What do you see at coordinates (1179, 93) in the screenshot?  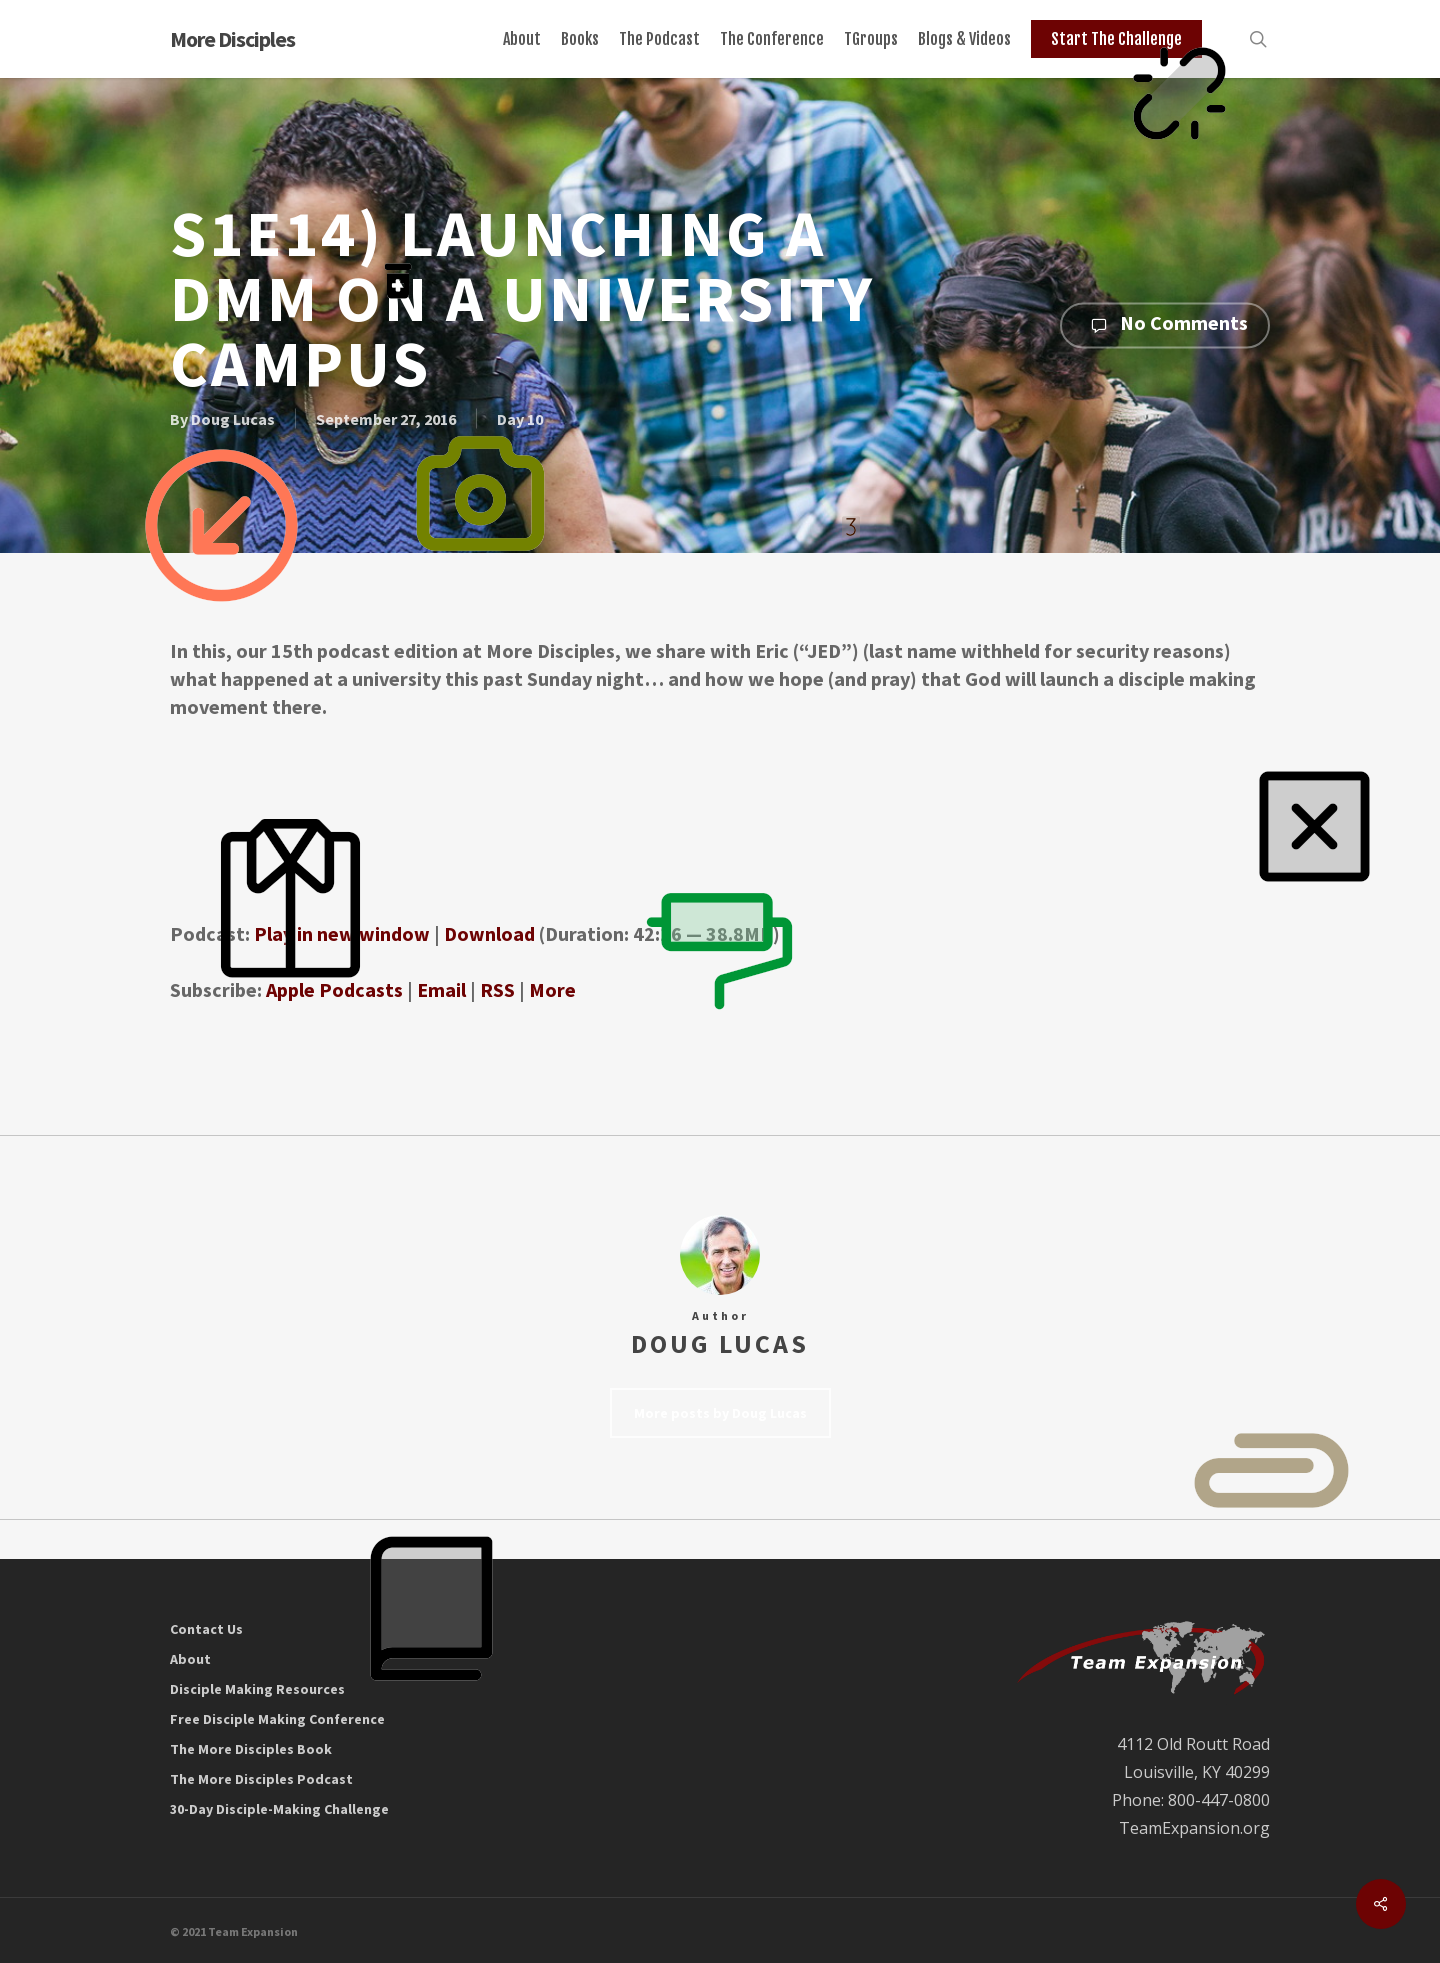 I see `disconnect or unlink connected items` at bounding box center [1179, 93].